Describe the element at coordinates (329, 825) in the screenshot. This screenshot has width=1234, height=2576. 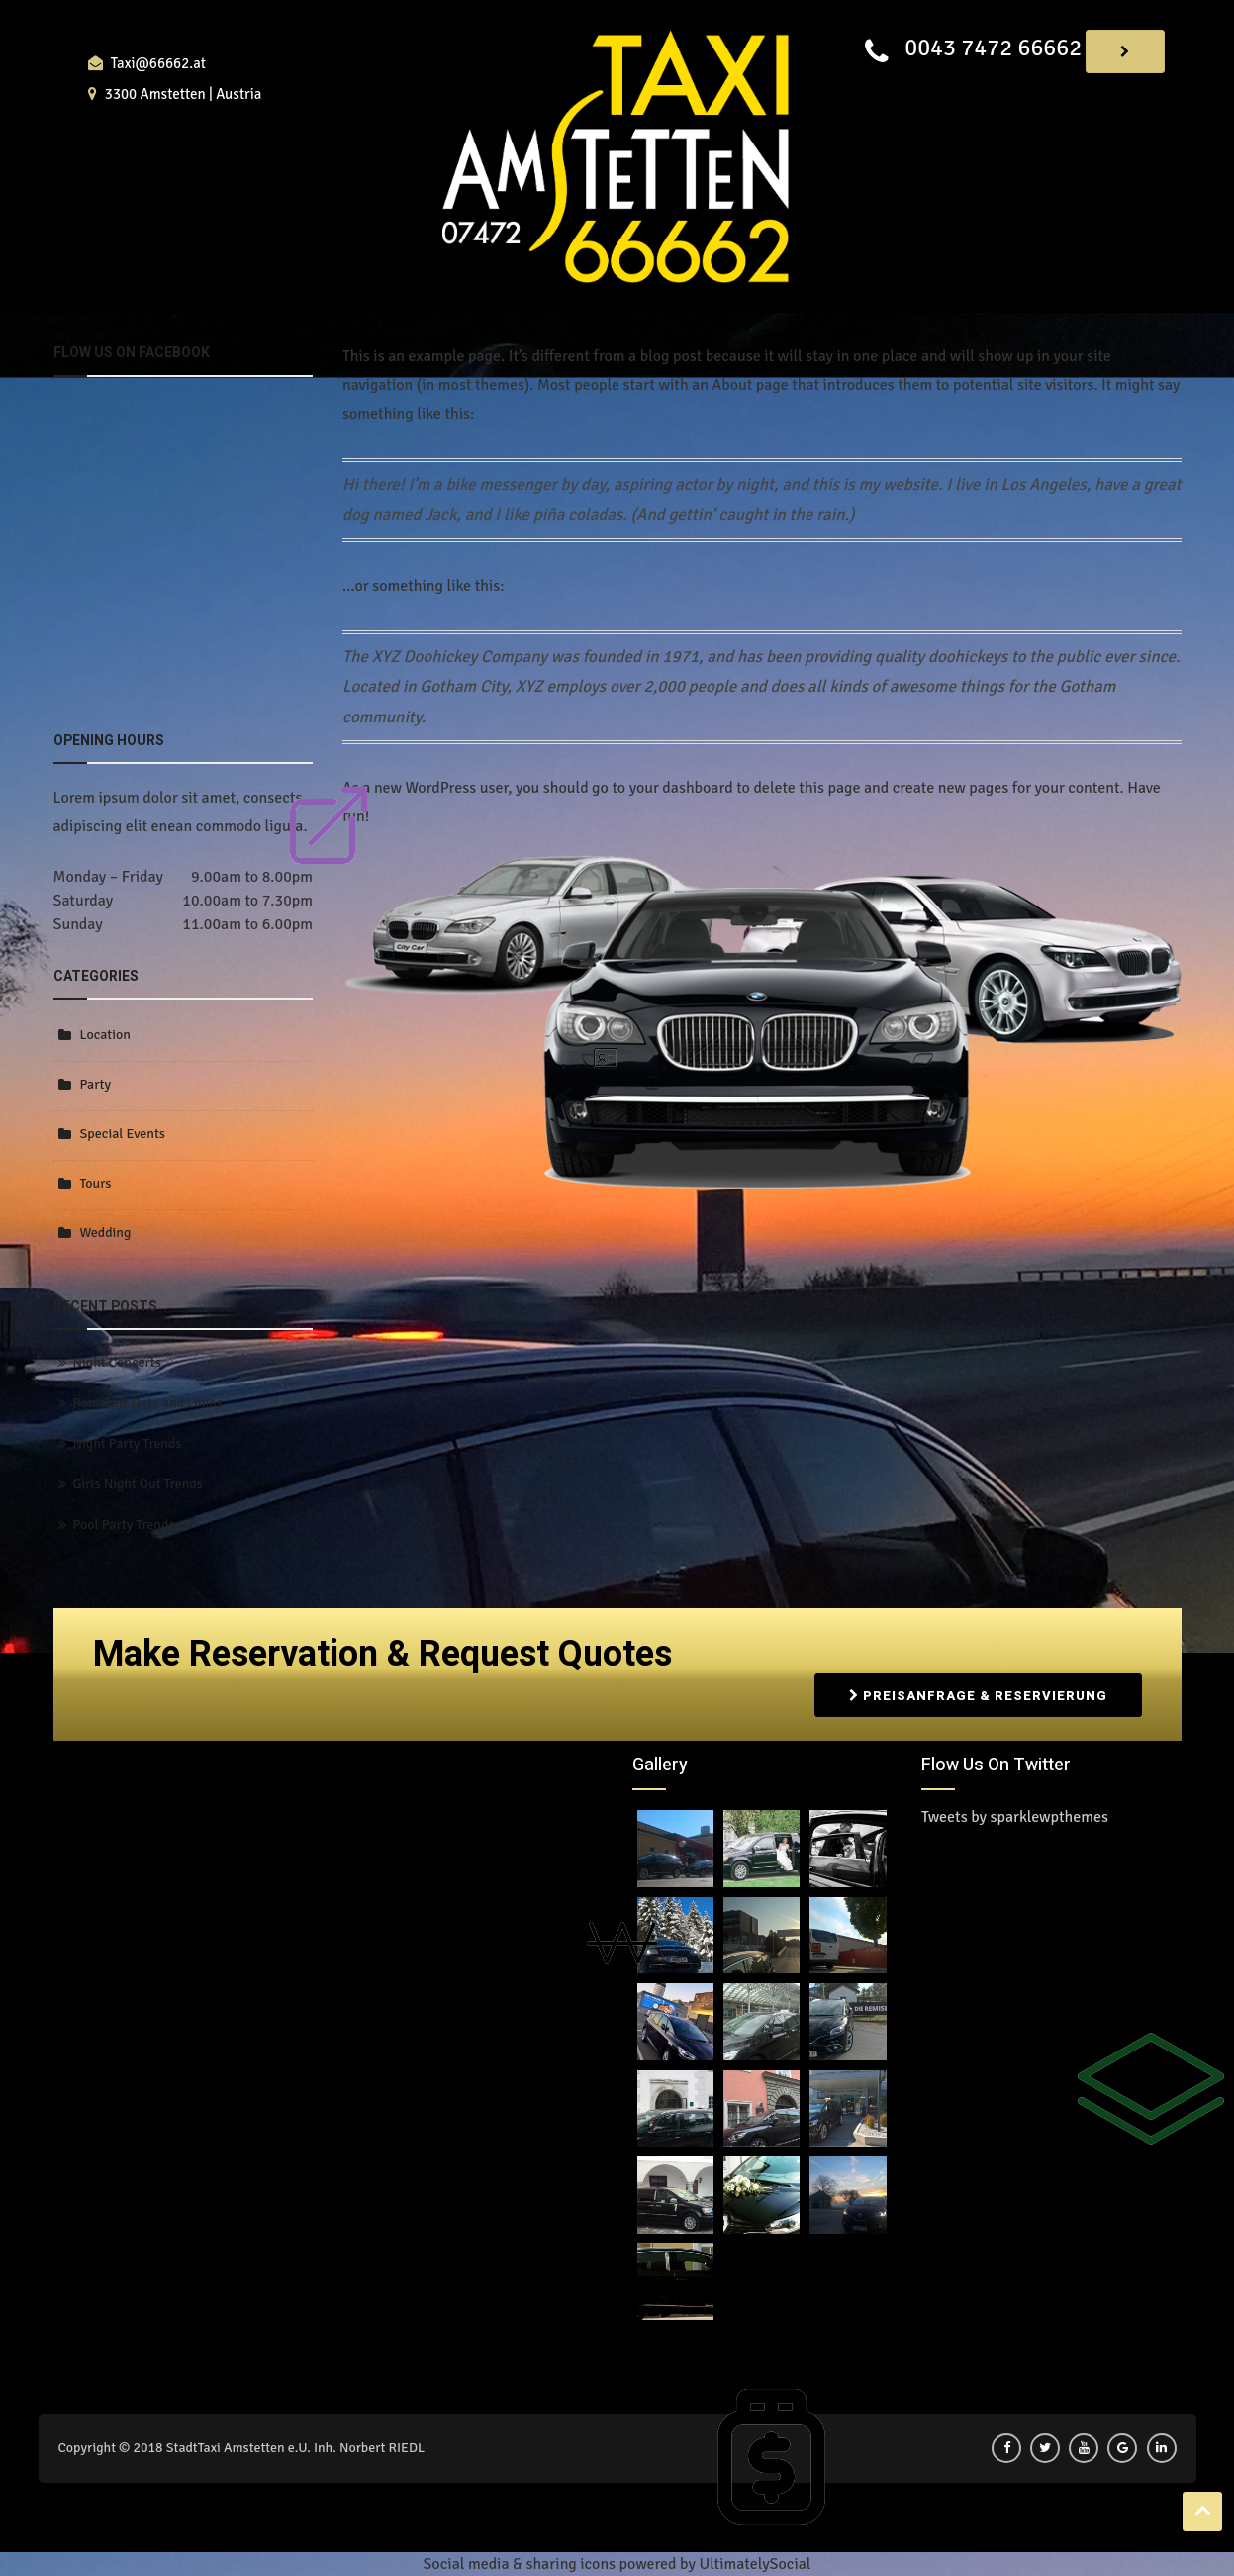
I see `open link in a new tab or window` at that location.